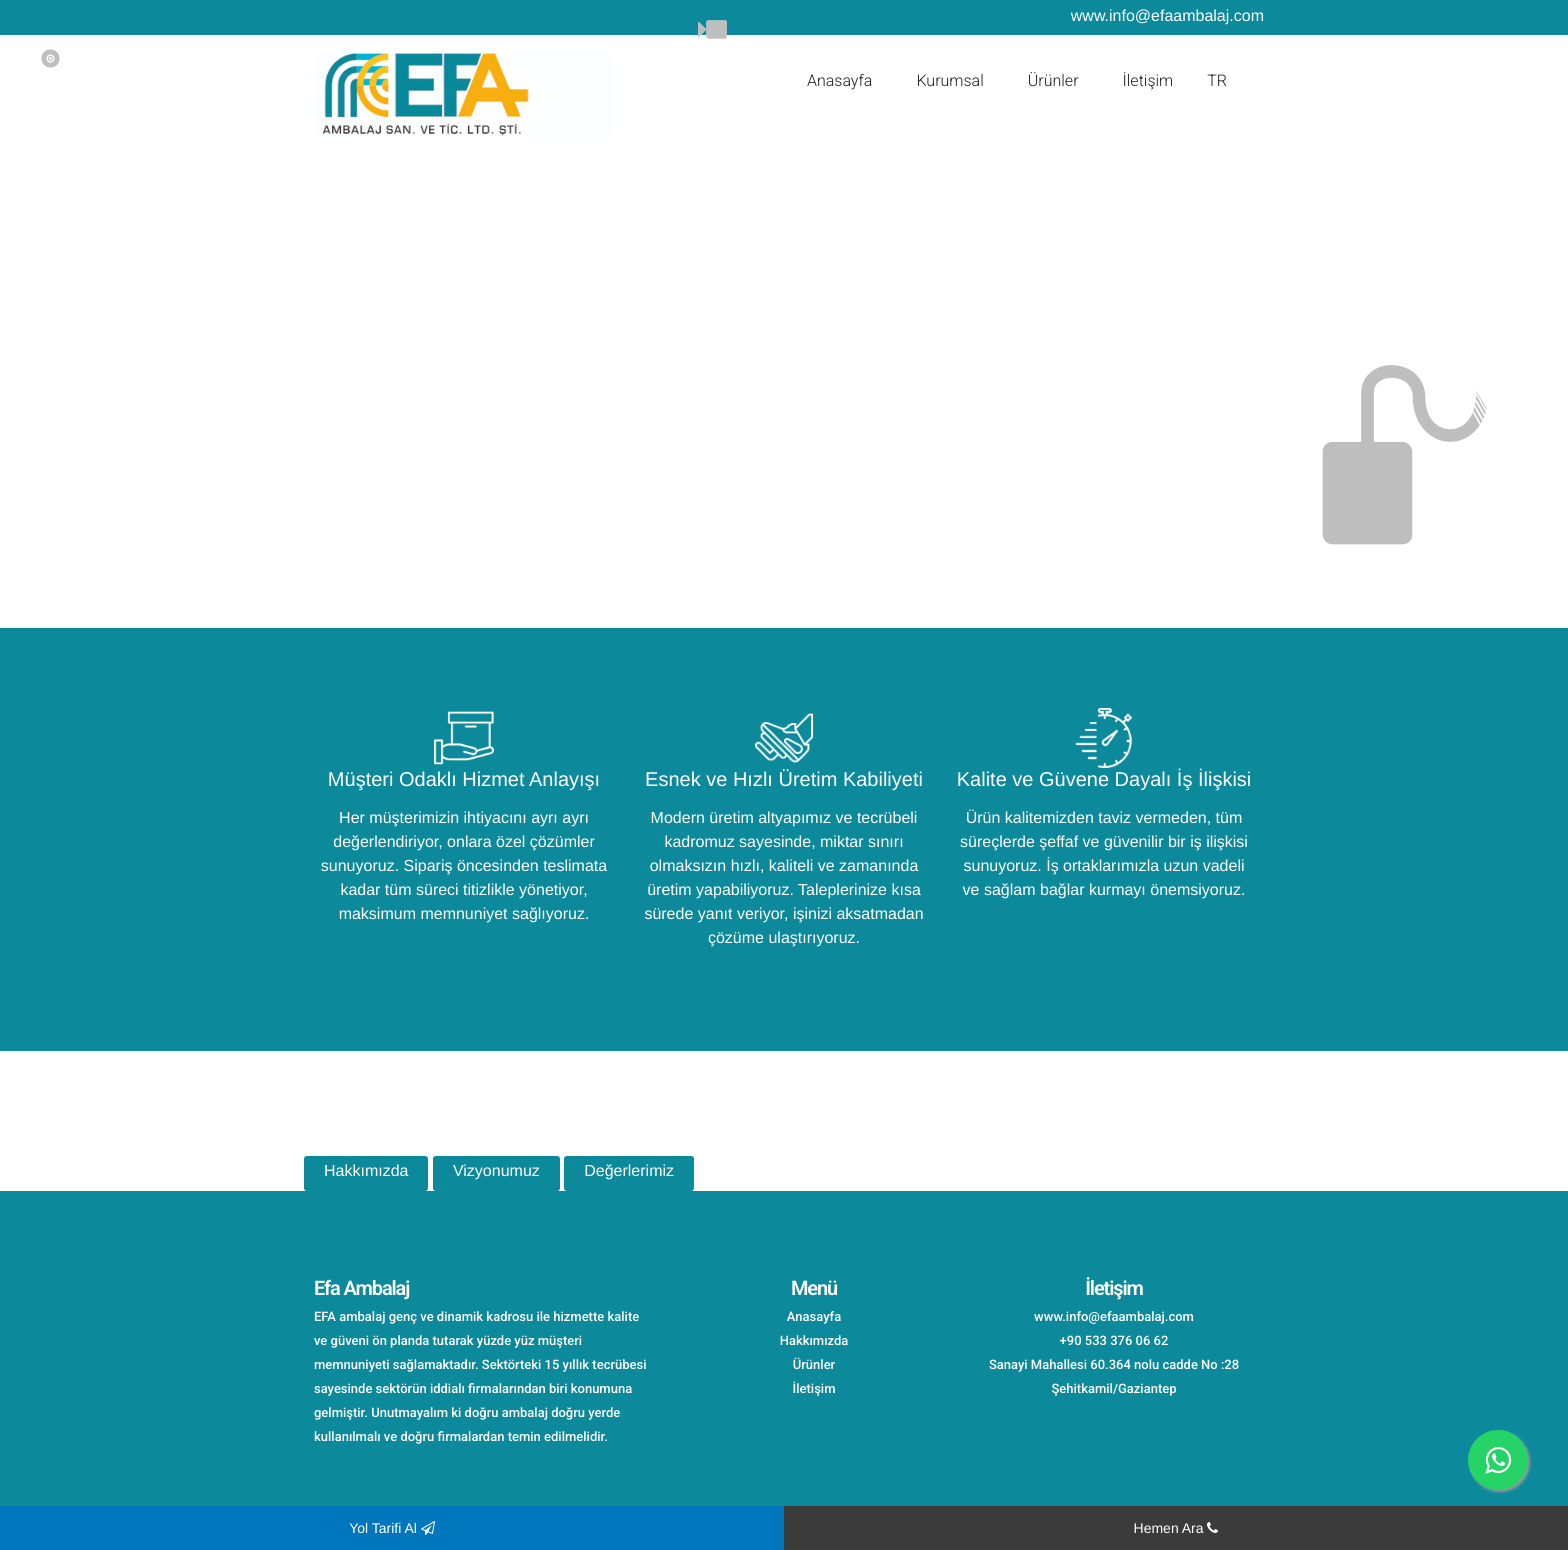 The height and width of the screenshot is (1550, 1568). What do you see at coordinates (712, 28) in the screenshot?
I see `access webcam or video camera settings` at bounding box center [712, 28].